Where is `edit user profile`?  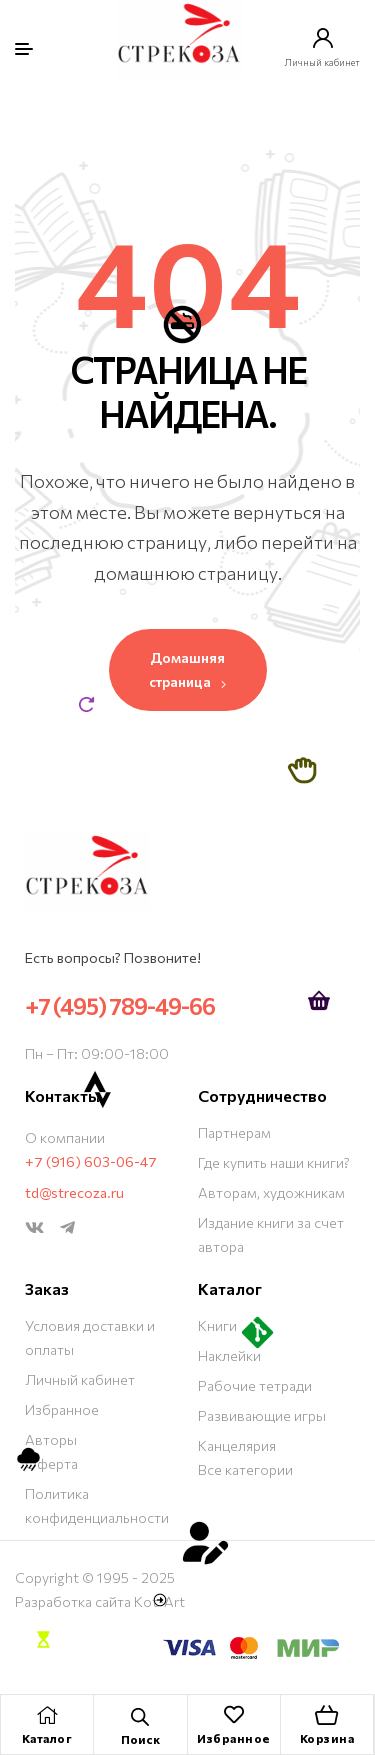
edit user profile is located at coordinates (204, 1541).